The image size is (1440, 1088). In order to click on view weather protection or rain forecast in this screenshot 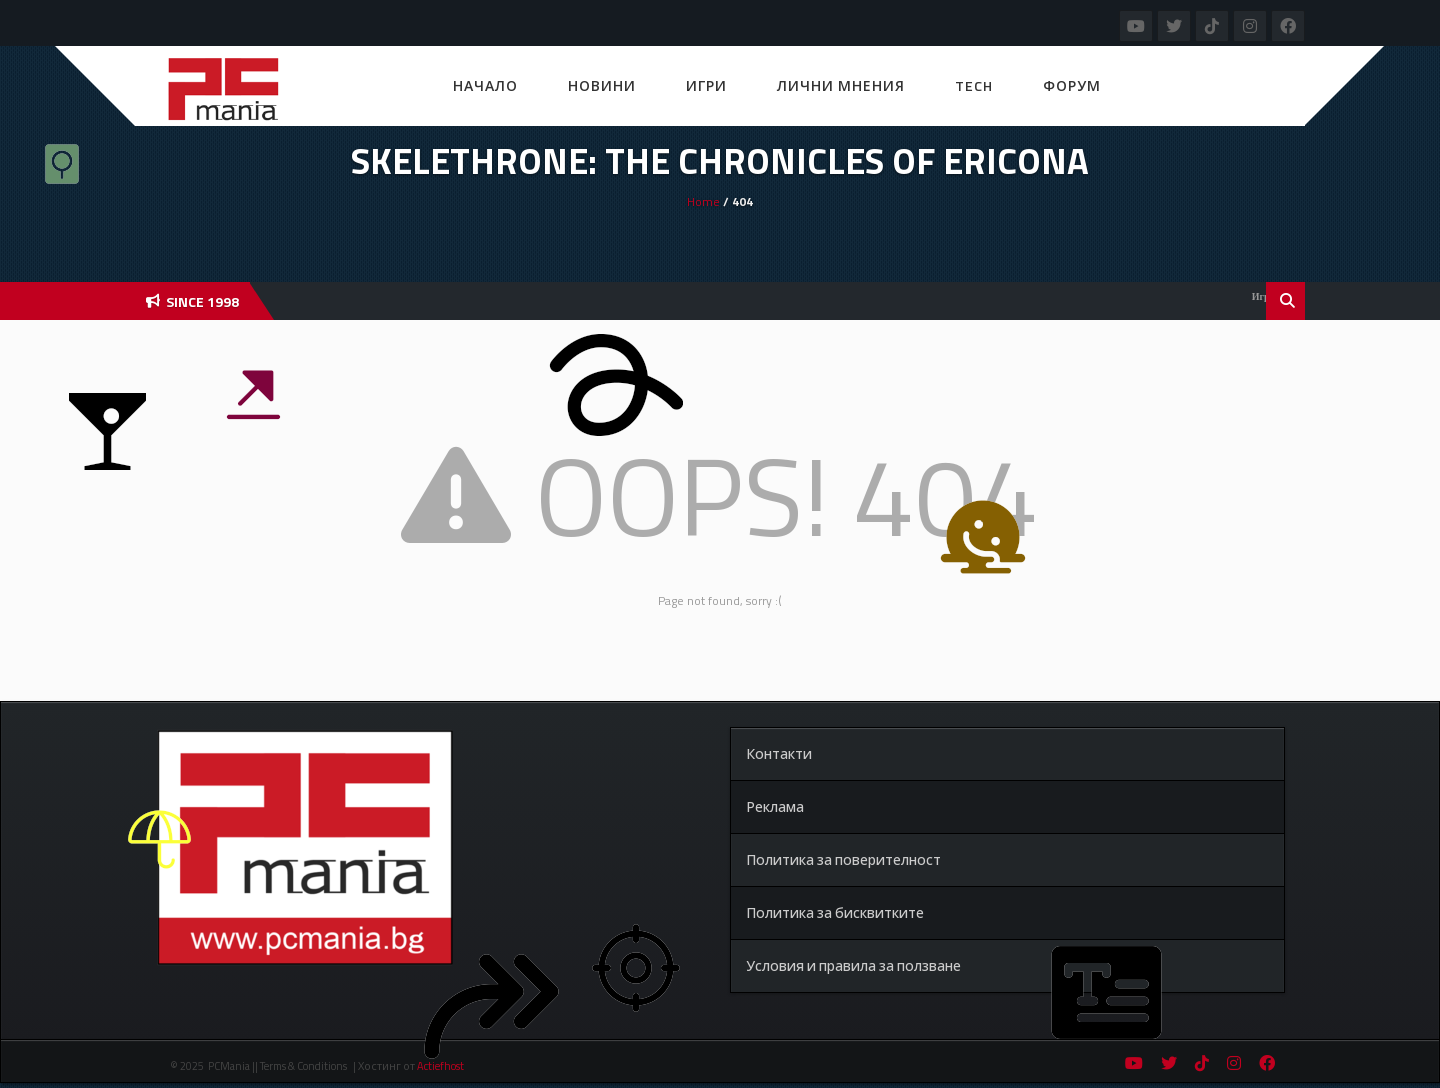, I will do `click(159, 839)`.